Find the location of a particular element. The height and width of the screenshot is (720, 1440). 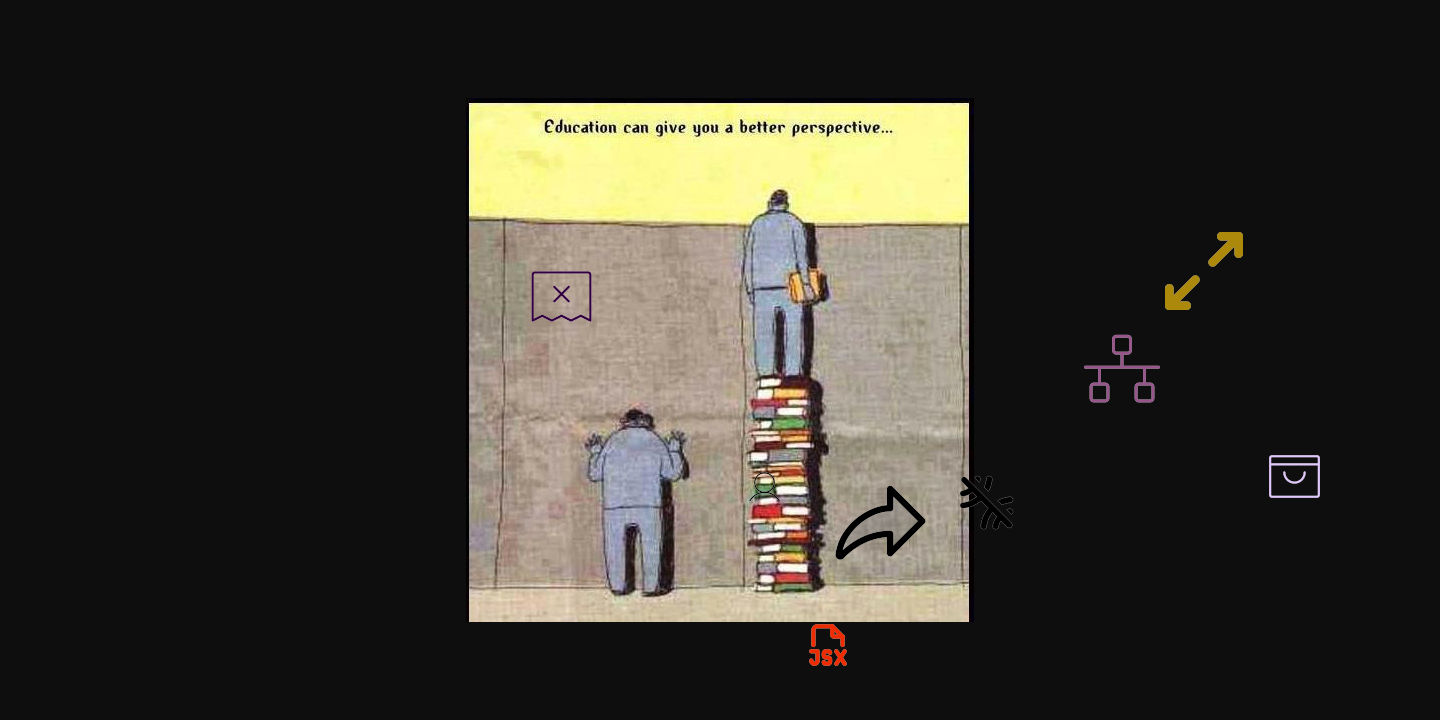

view network topology or connections is located at coordinates (1122, 370).